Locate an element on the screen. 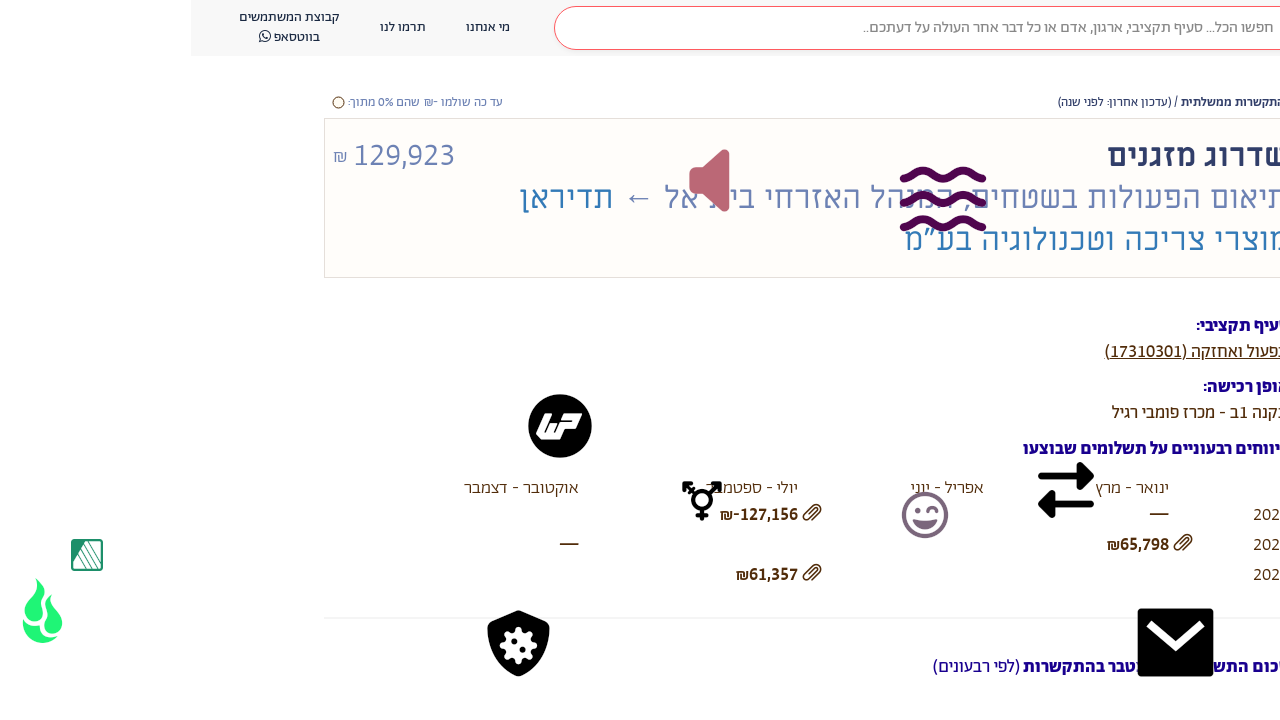 This screenshot has width=1280, height=720. open Affinity Publisher application is located at coordinates (87, 555).